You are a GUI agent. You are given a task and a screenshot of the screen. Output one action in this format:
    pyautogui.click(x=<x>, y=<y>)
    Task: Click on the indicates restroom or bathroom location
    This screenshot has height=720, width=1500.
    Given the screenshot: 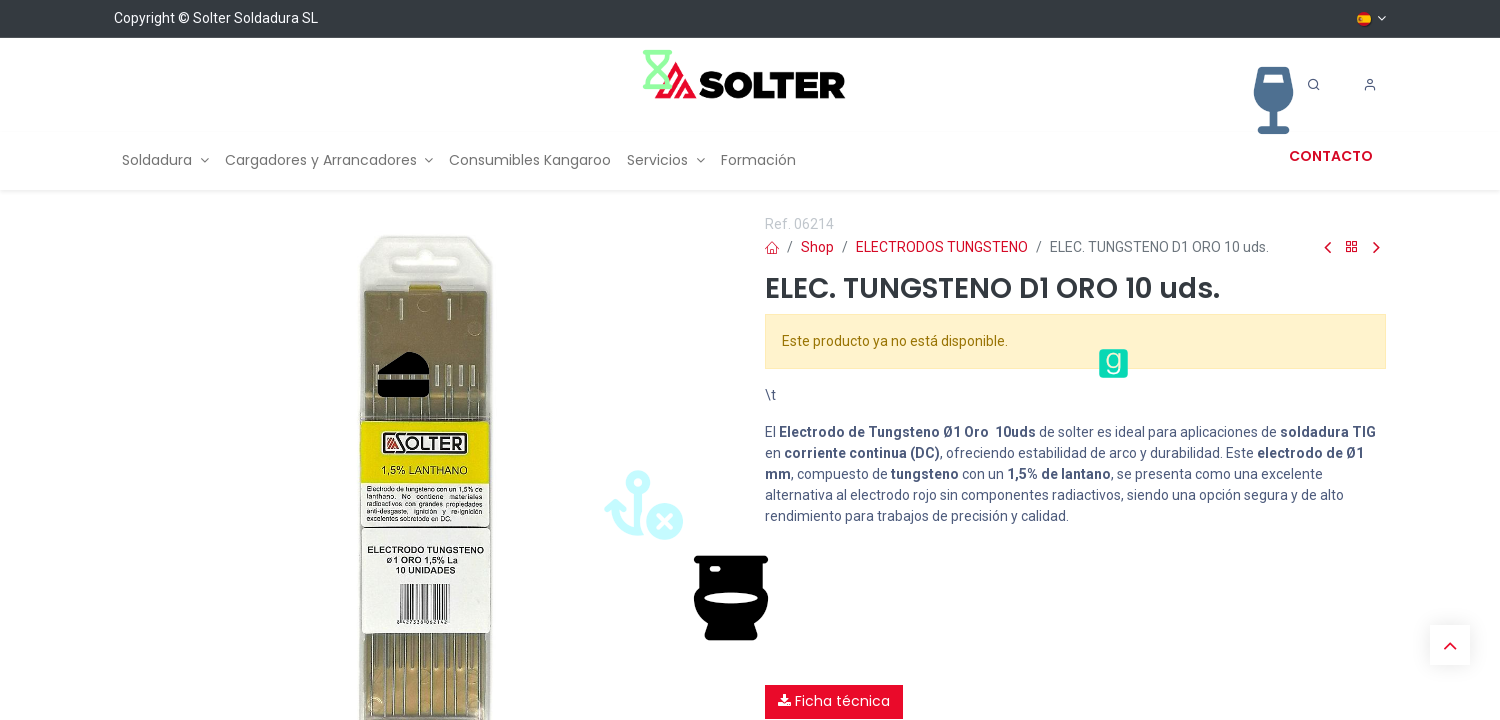 What is the action you would take?
    pyautogui.click(x=731, y=598)
    